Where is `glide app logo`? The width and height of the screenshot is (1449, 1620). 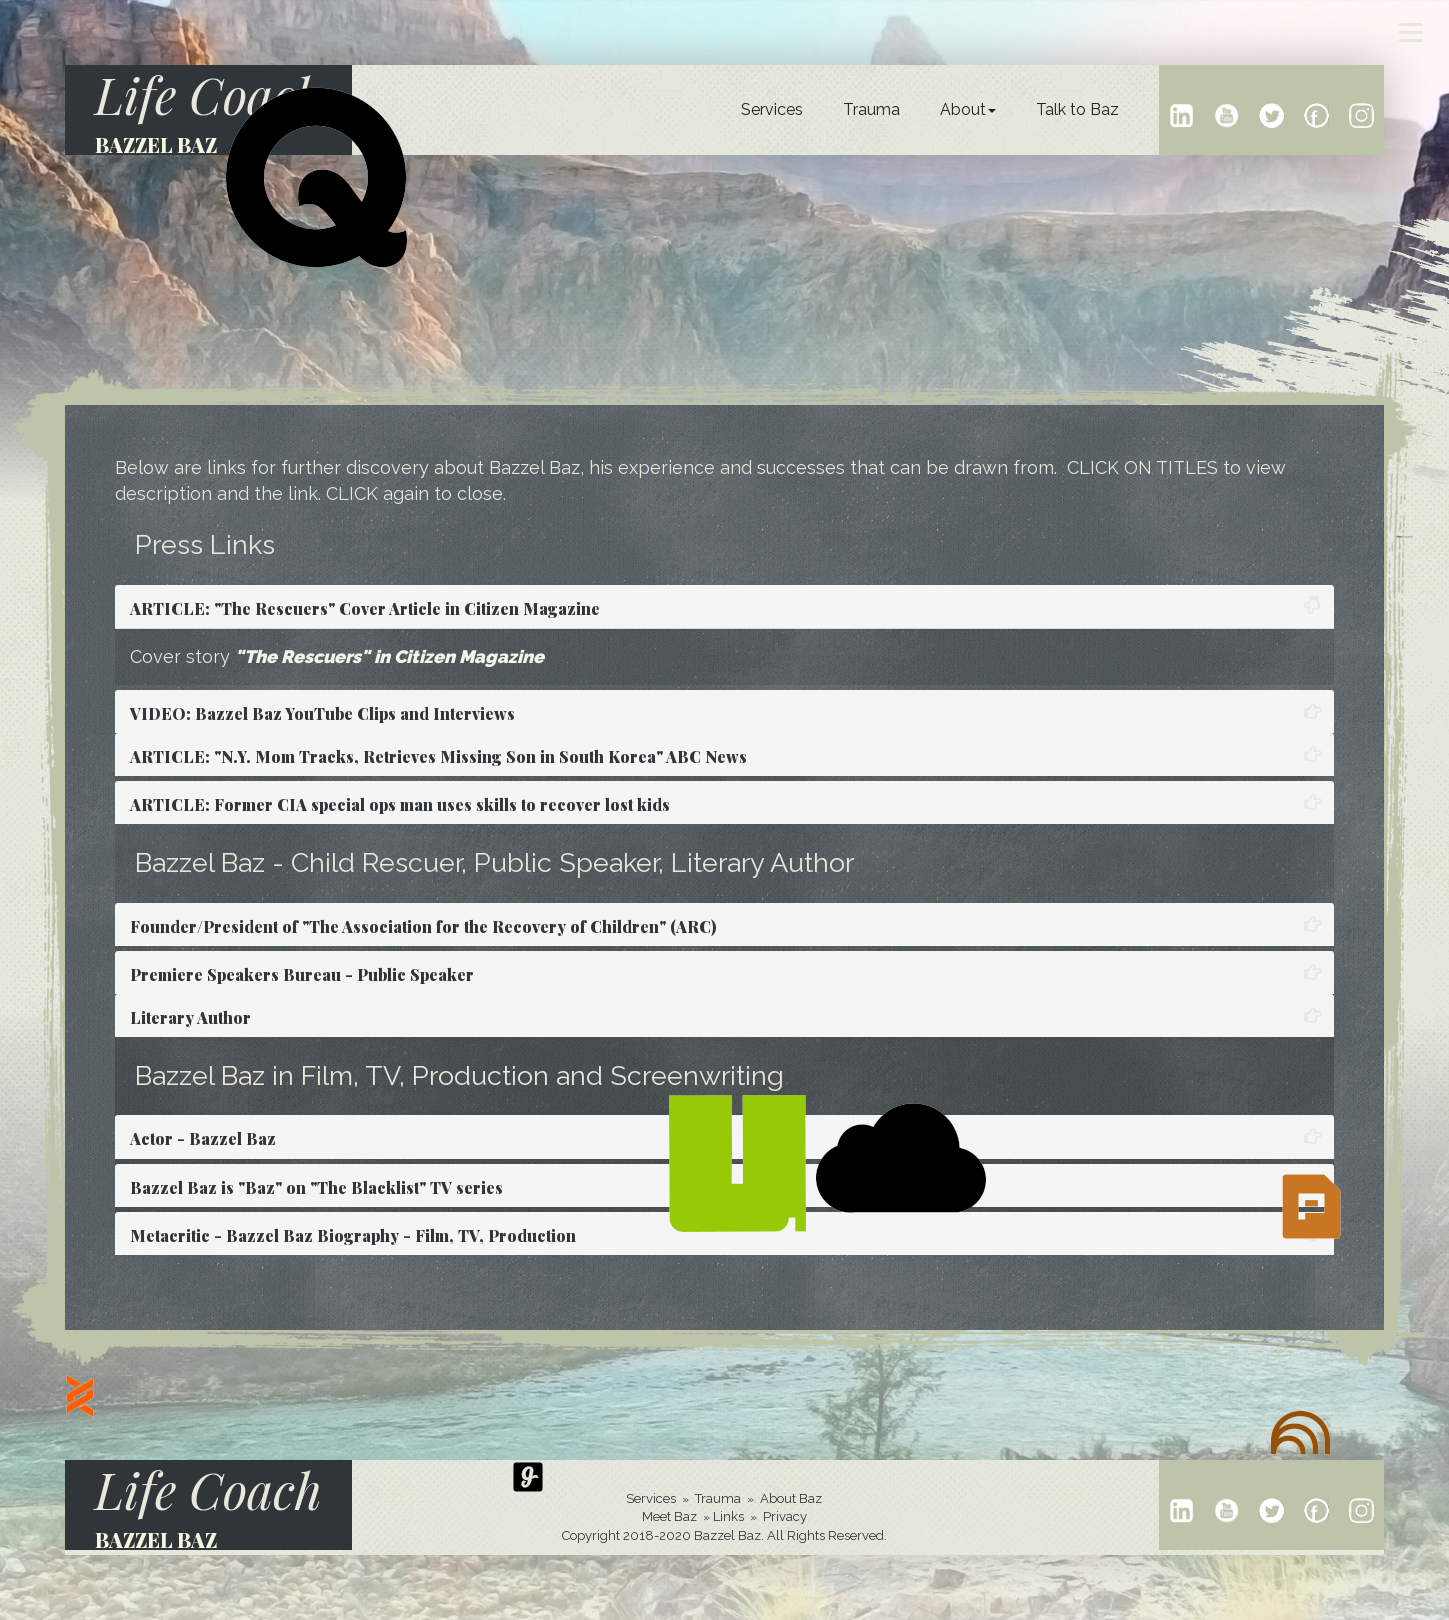 glide app logo is located at coordinates (528, 1477).